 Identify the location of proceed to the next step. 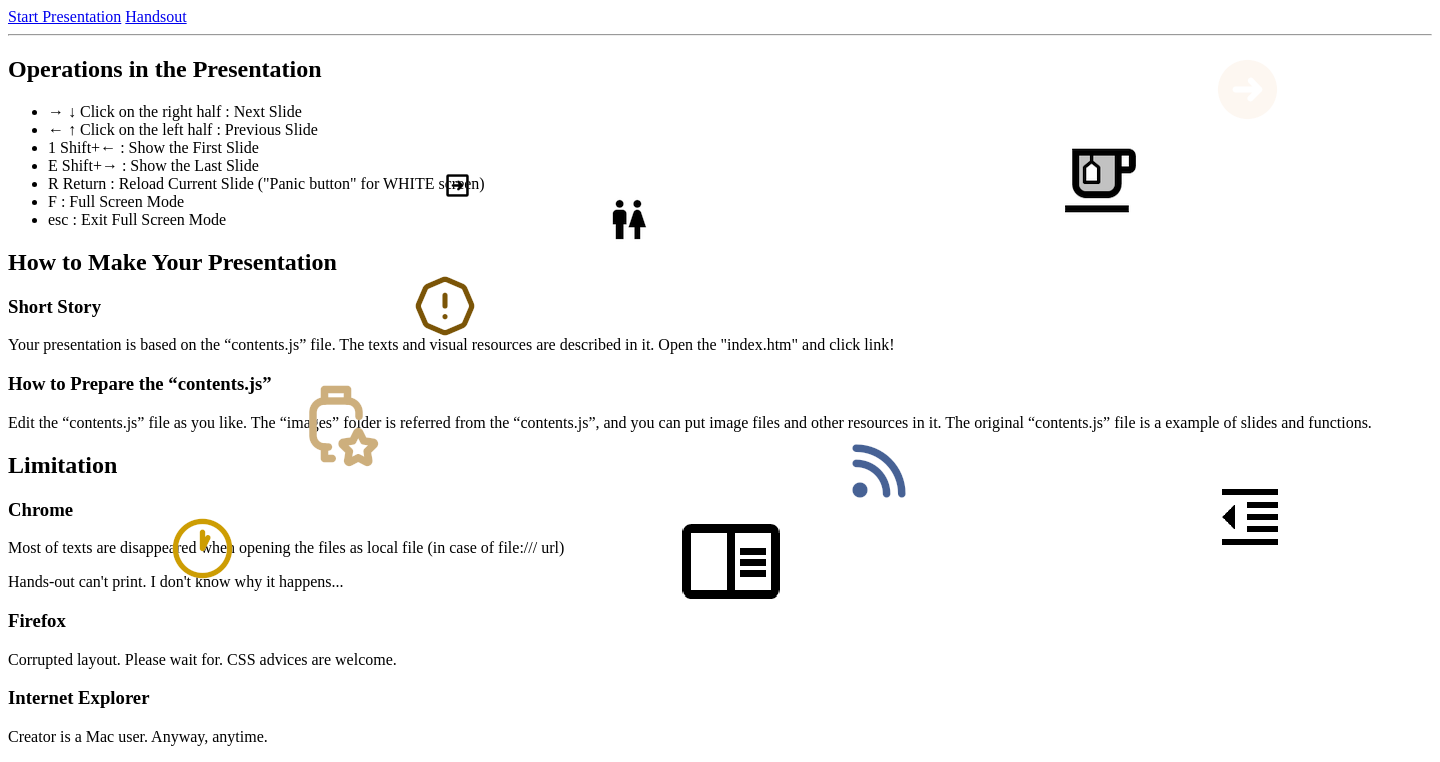
(1247, 89).